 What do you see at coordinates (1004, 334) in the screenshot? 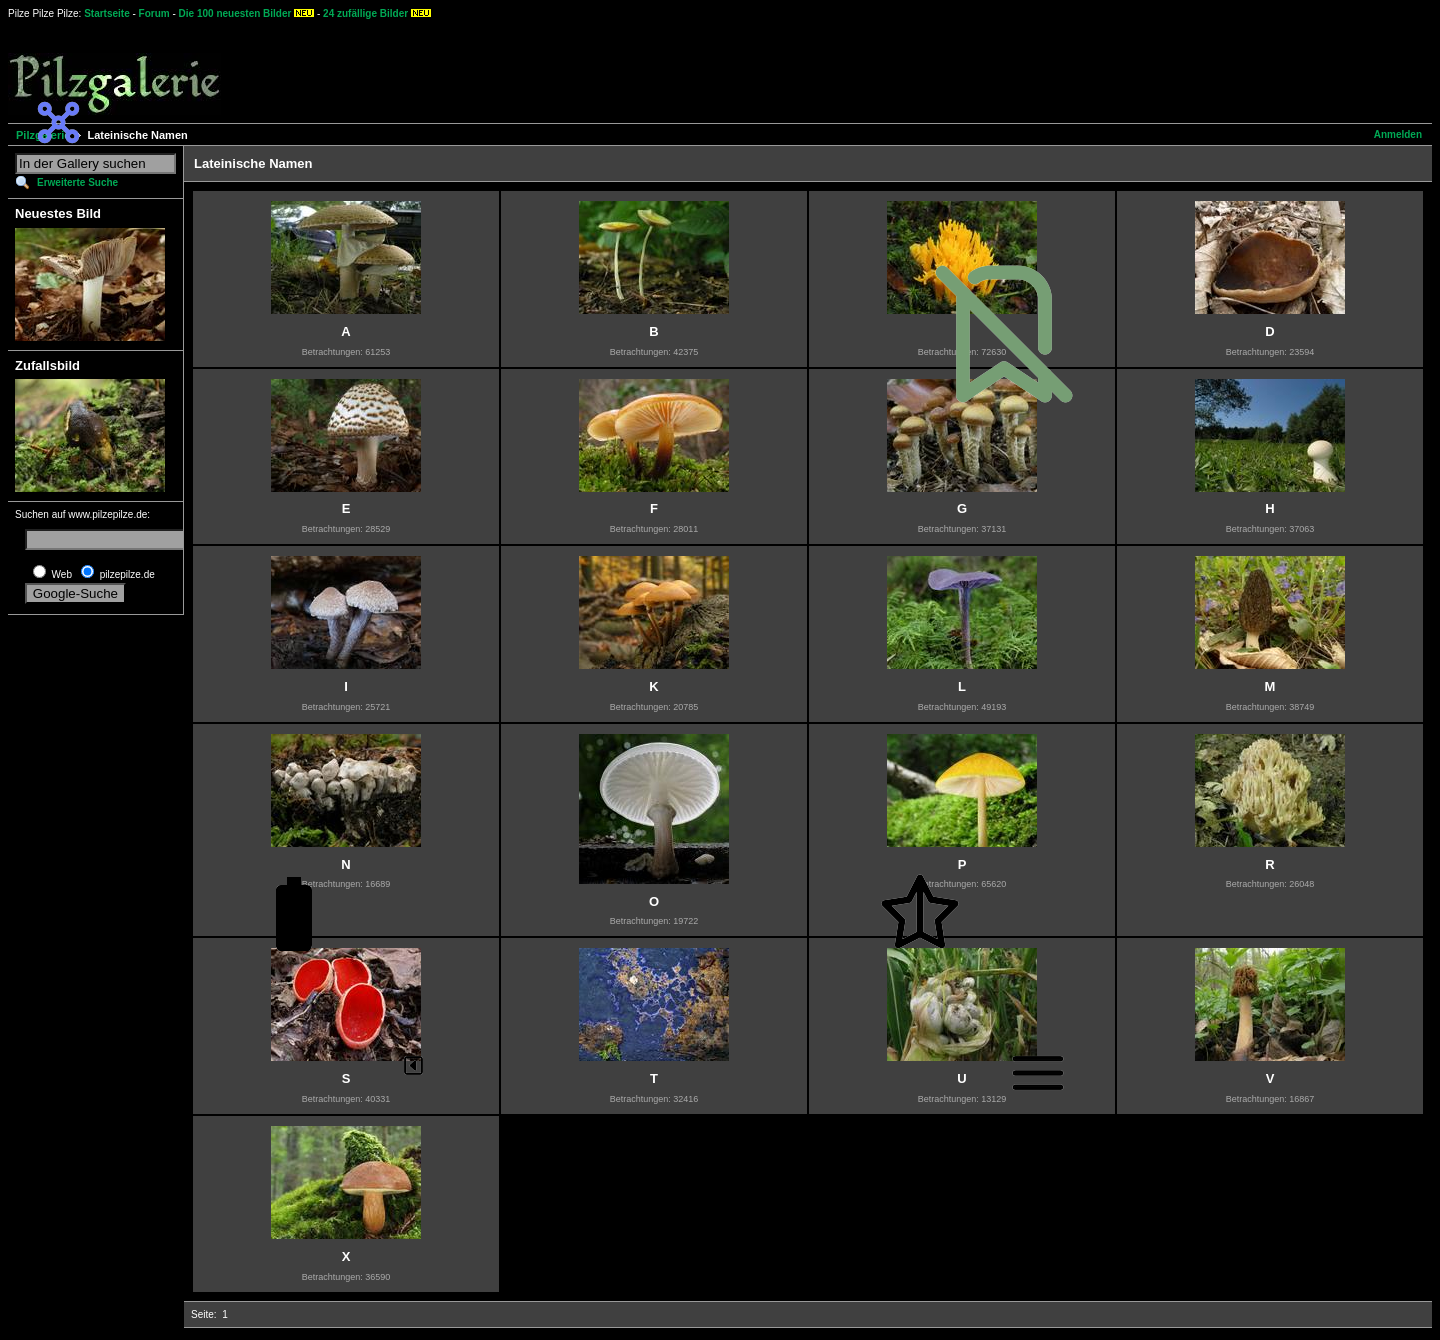
I see `remove item from bookmarks` at bounding box center [1004, 334].